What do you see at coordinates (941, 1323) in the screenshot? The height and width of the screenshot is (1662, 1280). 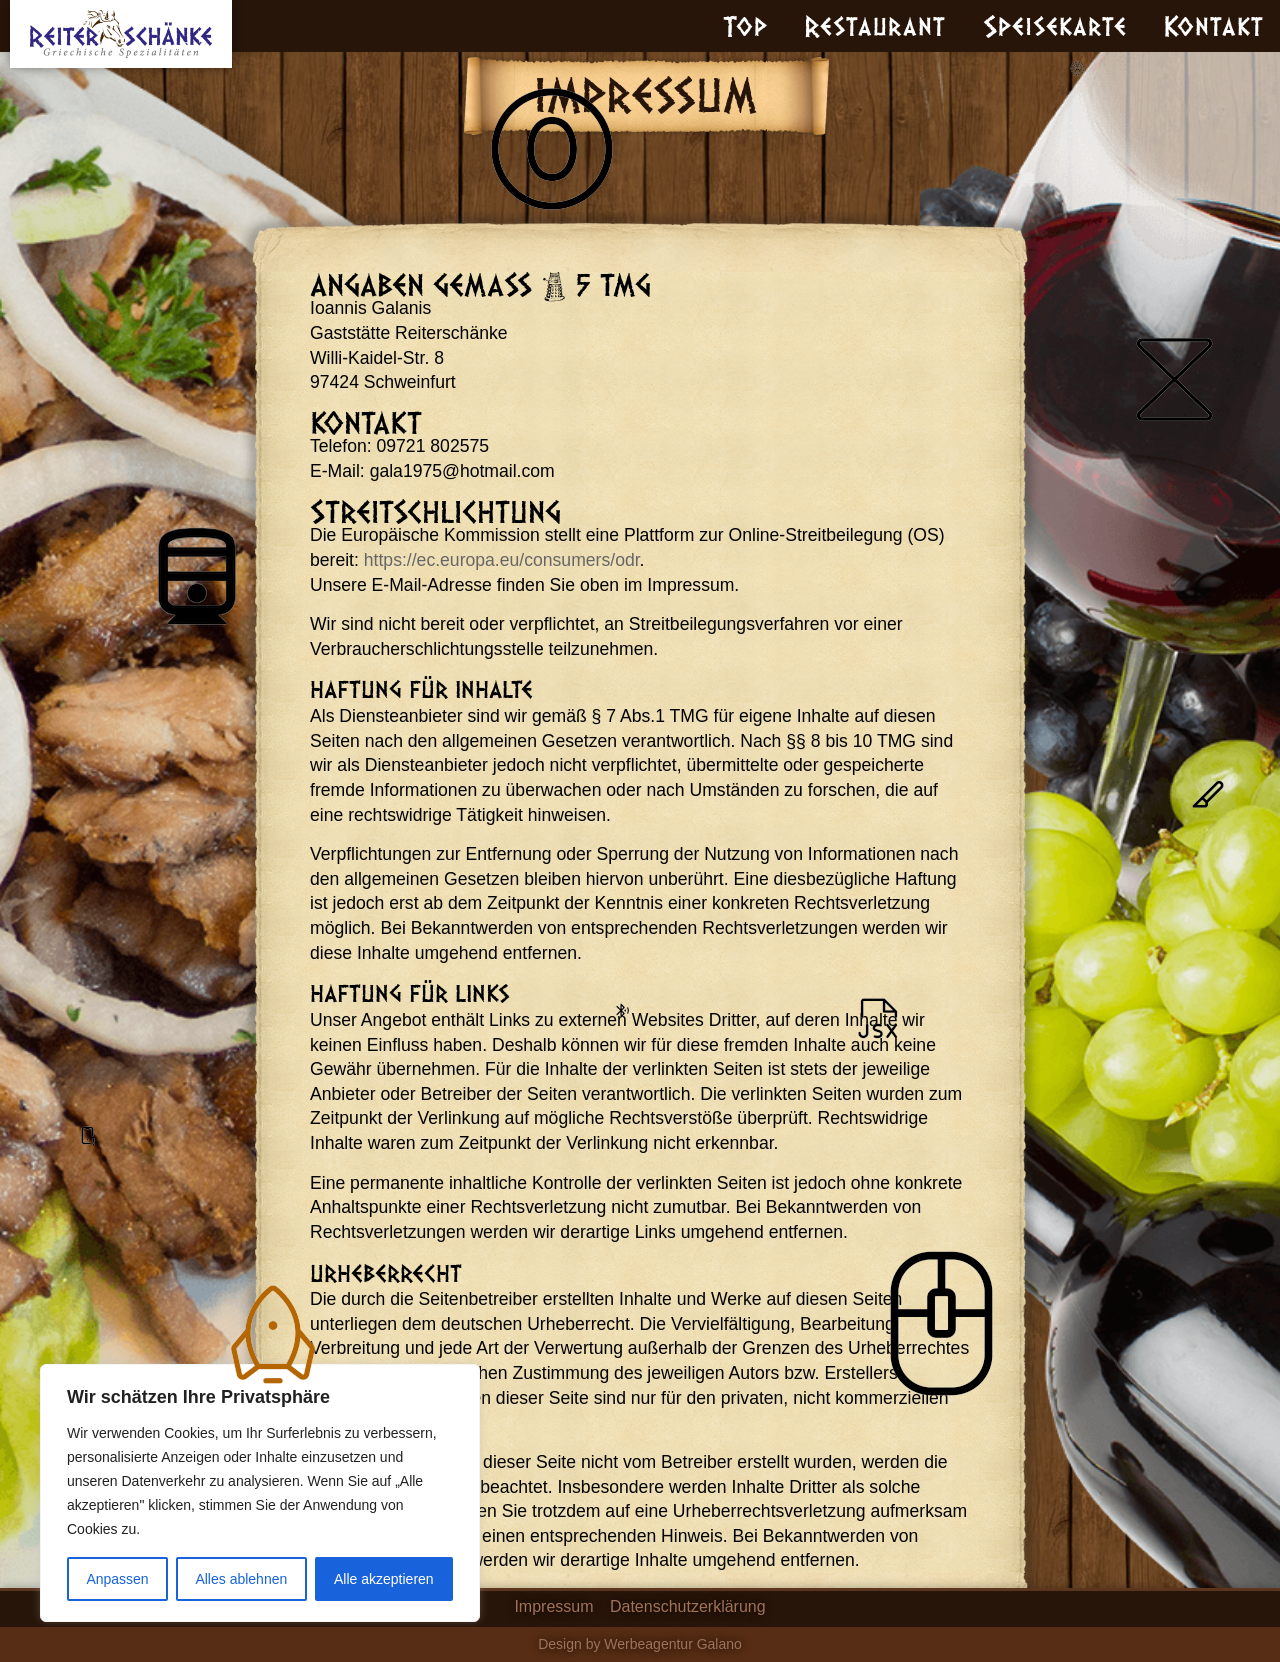 I see `middle mouse button click action` at bounding box center [941, 1323].